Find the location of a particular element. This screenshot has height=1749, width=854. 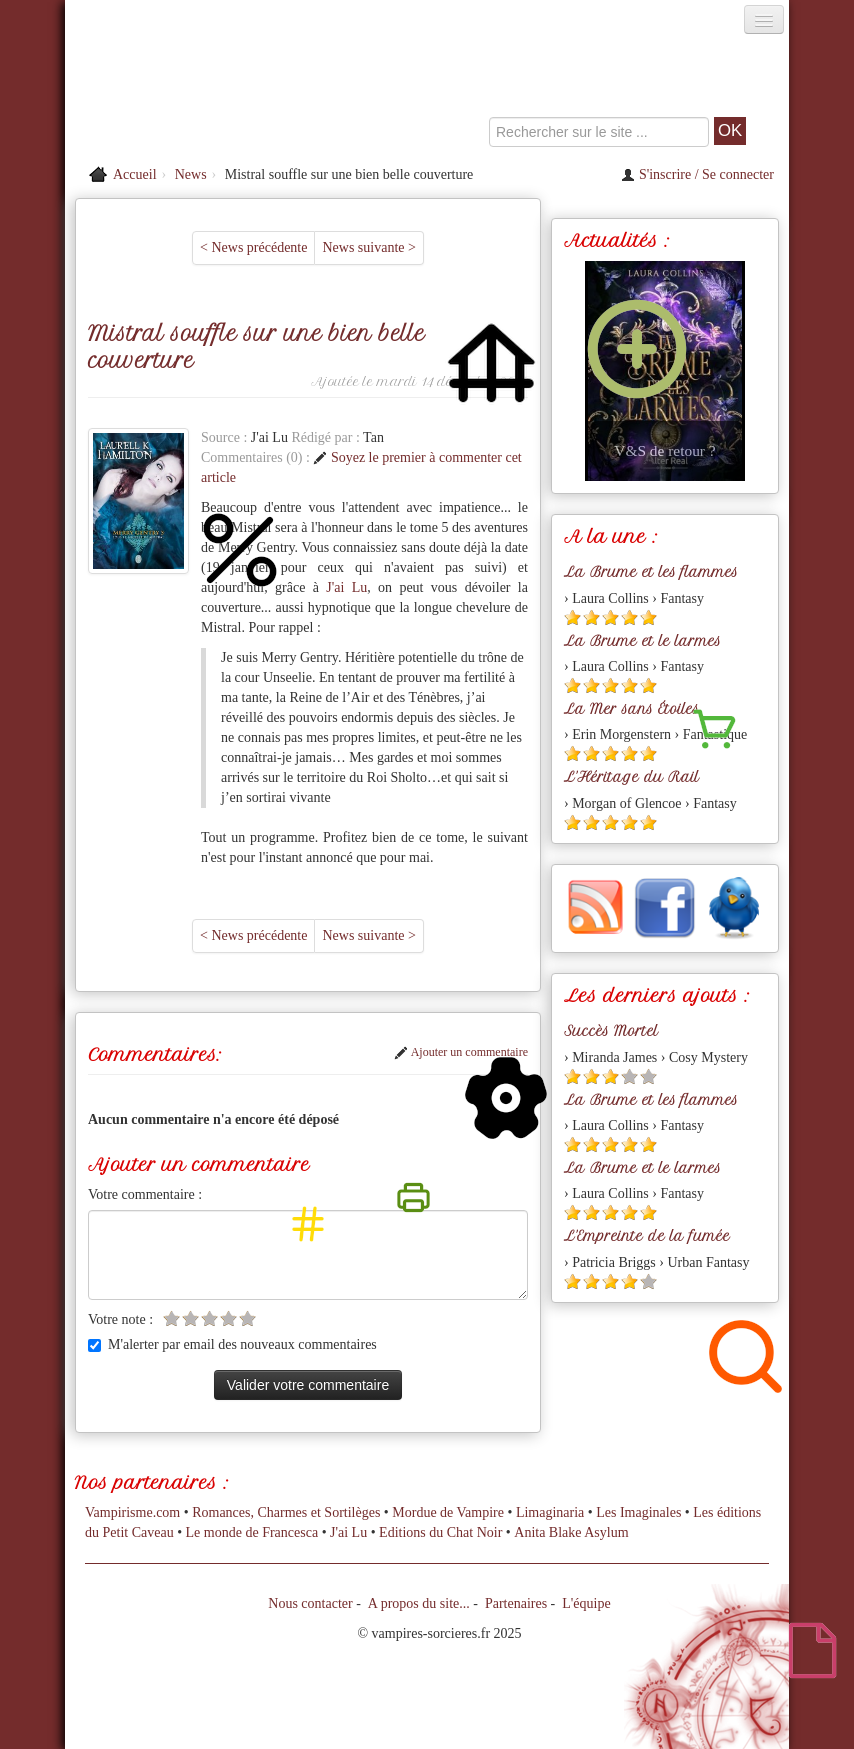

view property foundation details is located at coordinates (491, 364).